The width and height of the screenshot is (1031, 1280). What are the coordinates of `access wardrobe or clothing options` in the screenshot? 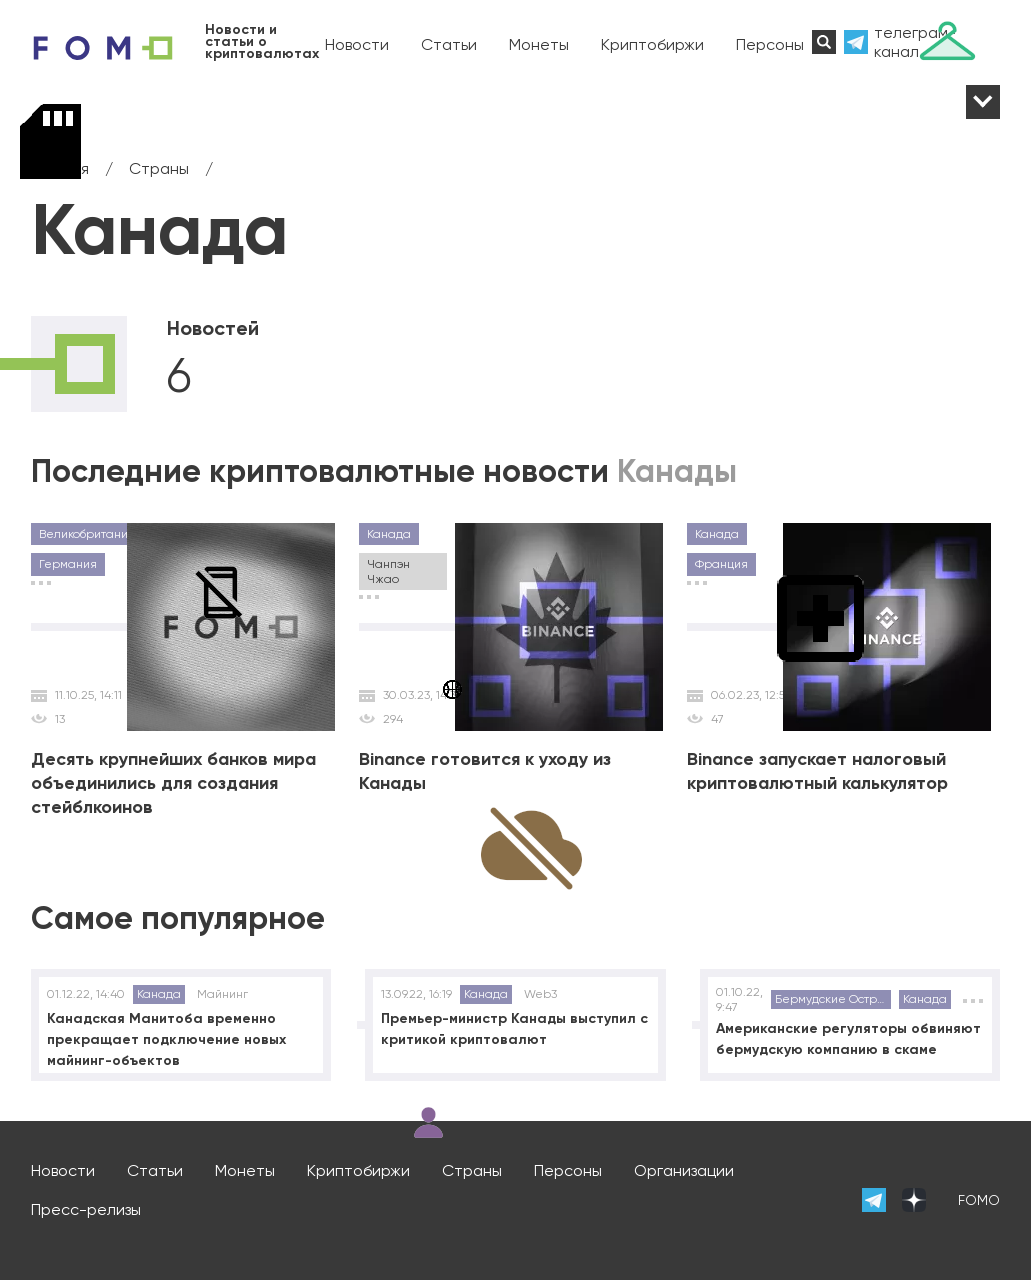 It's located at (947, 43).